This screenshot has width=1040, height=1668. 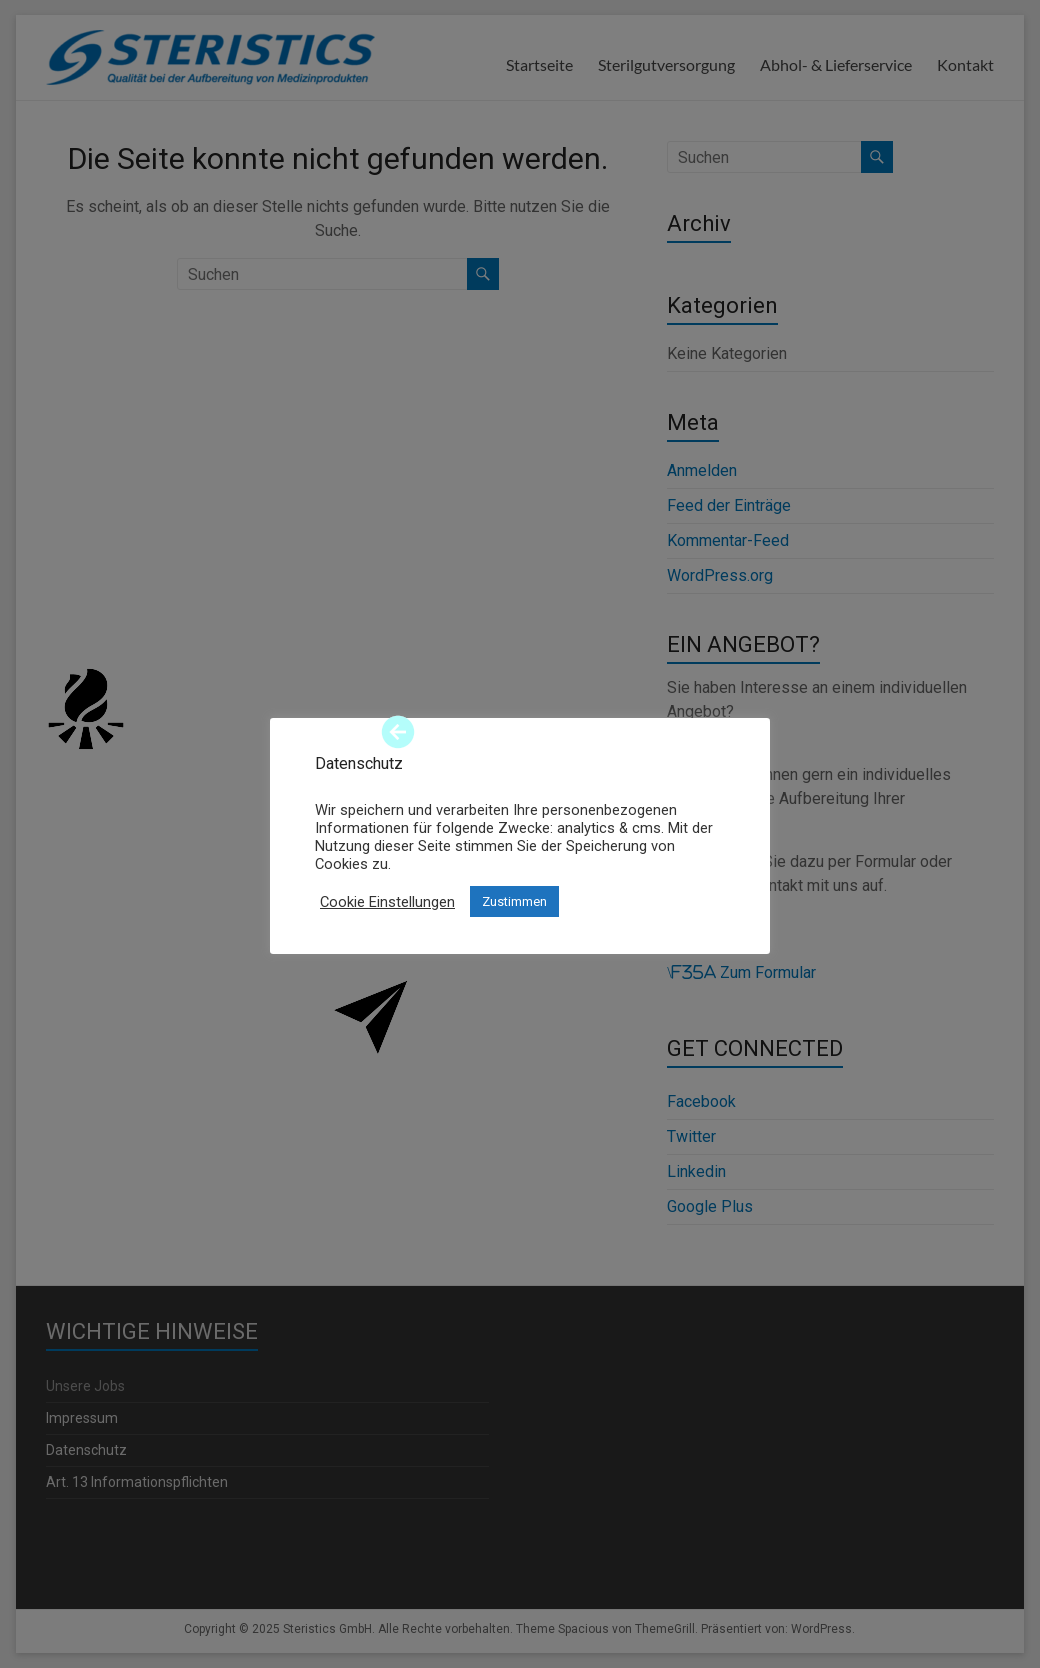 What do you see at coordinates (398, 732) in the screenshot?
I see `go back to the previous screen` at bounding box center [398, 732].